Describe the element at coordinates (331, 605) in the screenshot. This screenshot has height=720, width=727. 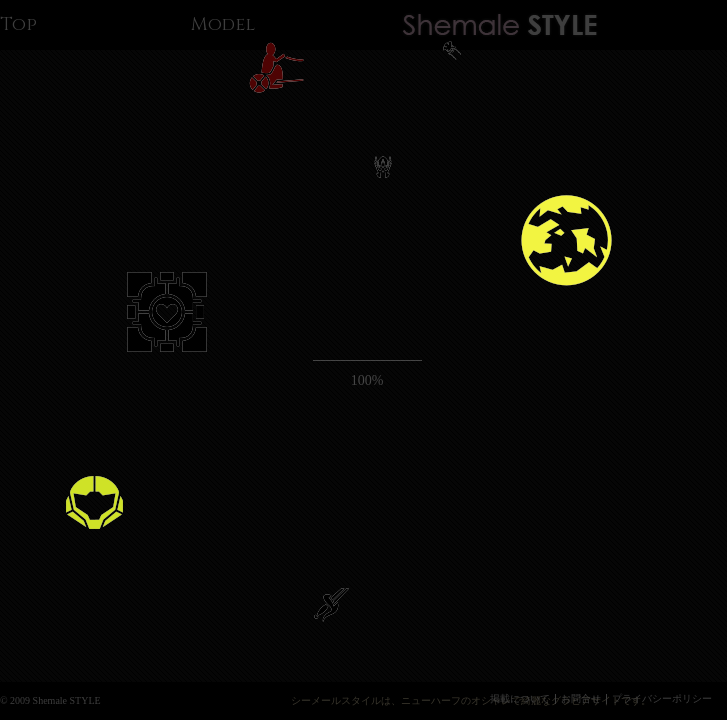
I see `access weapons or combat equipment` at that location.